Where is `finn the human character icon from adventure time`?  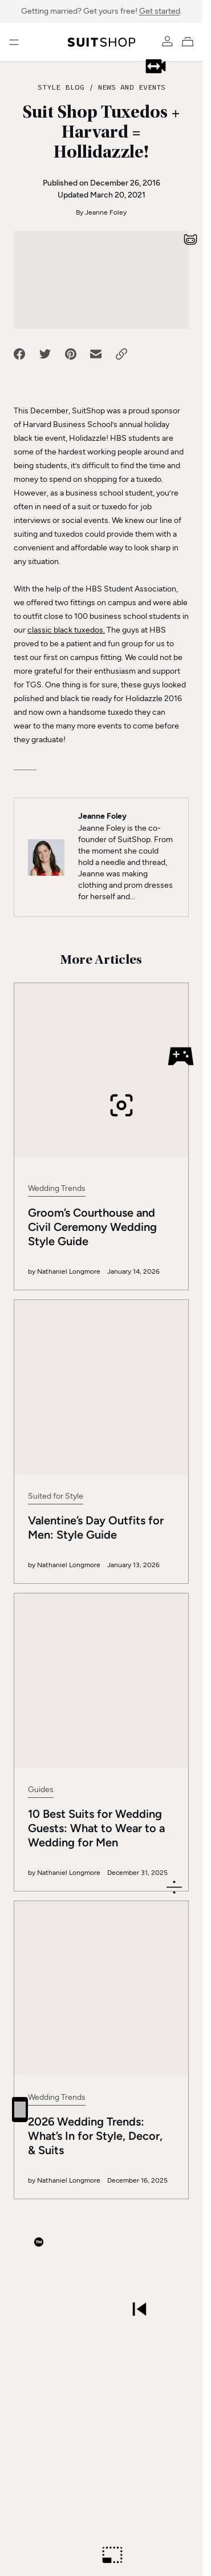 finn the human character icon from adventure time is located at coordinates (190, 239).